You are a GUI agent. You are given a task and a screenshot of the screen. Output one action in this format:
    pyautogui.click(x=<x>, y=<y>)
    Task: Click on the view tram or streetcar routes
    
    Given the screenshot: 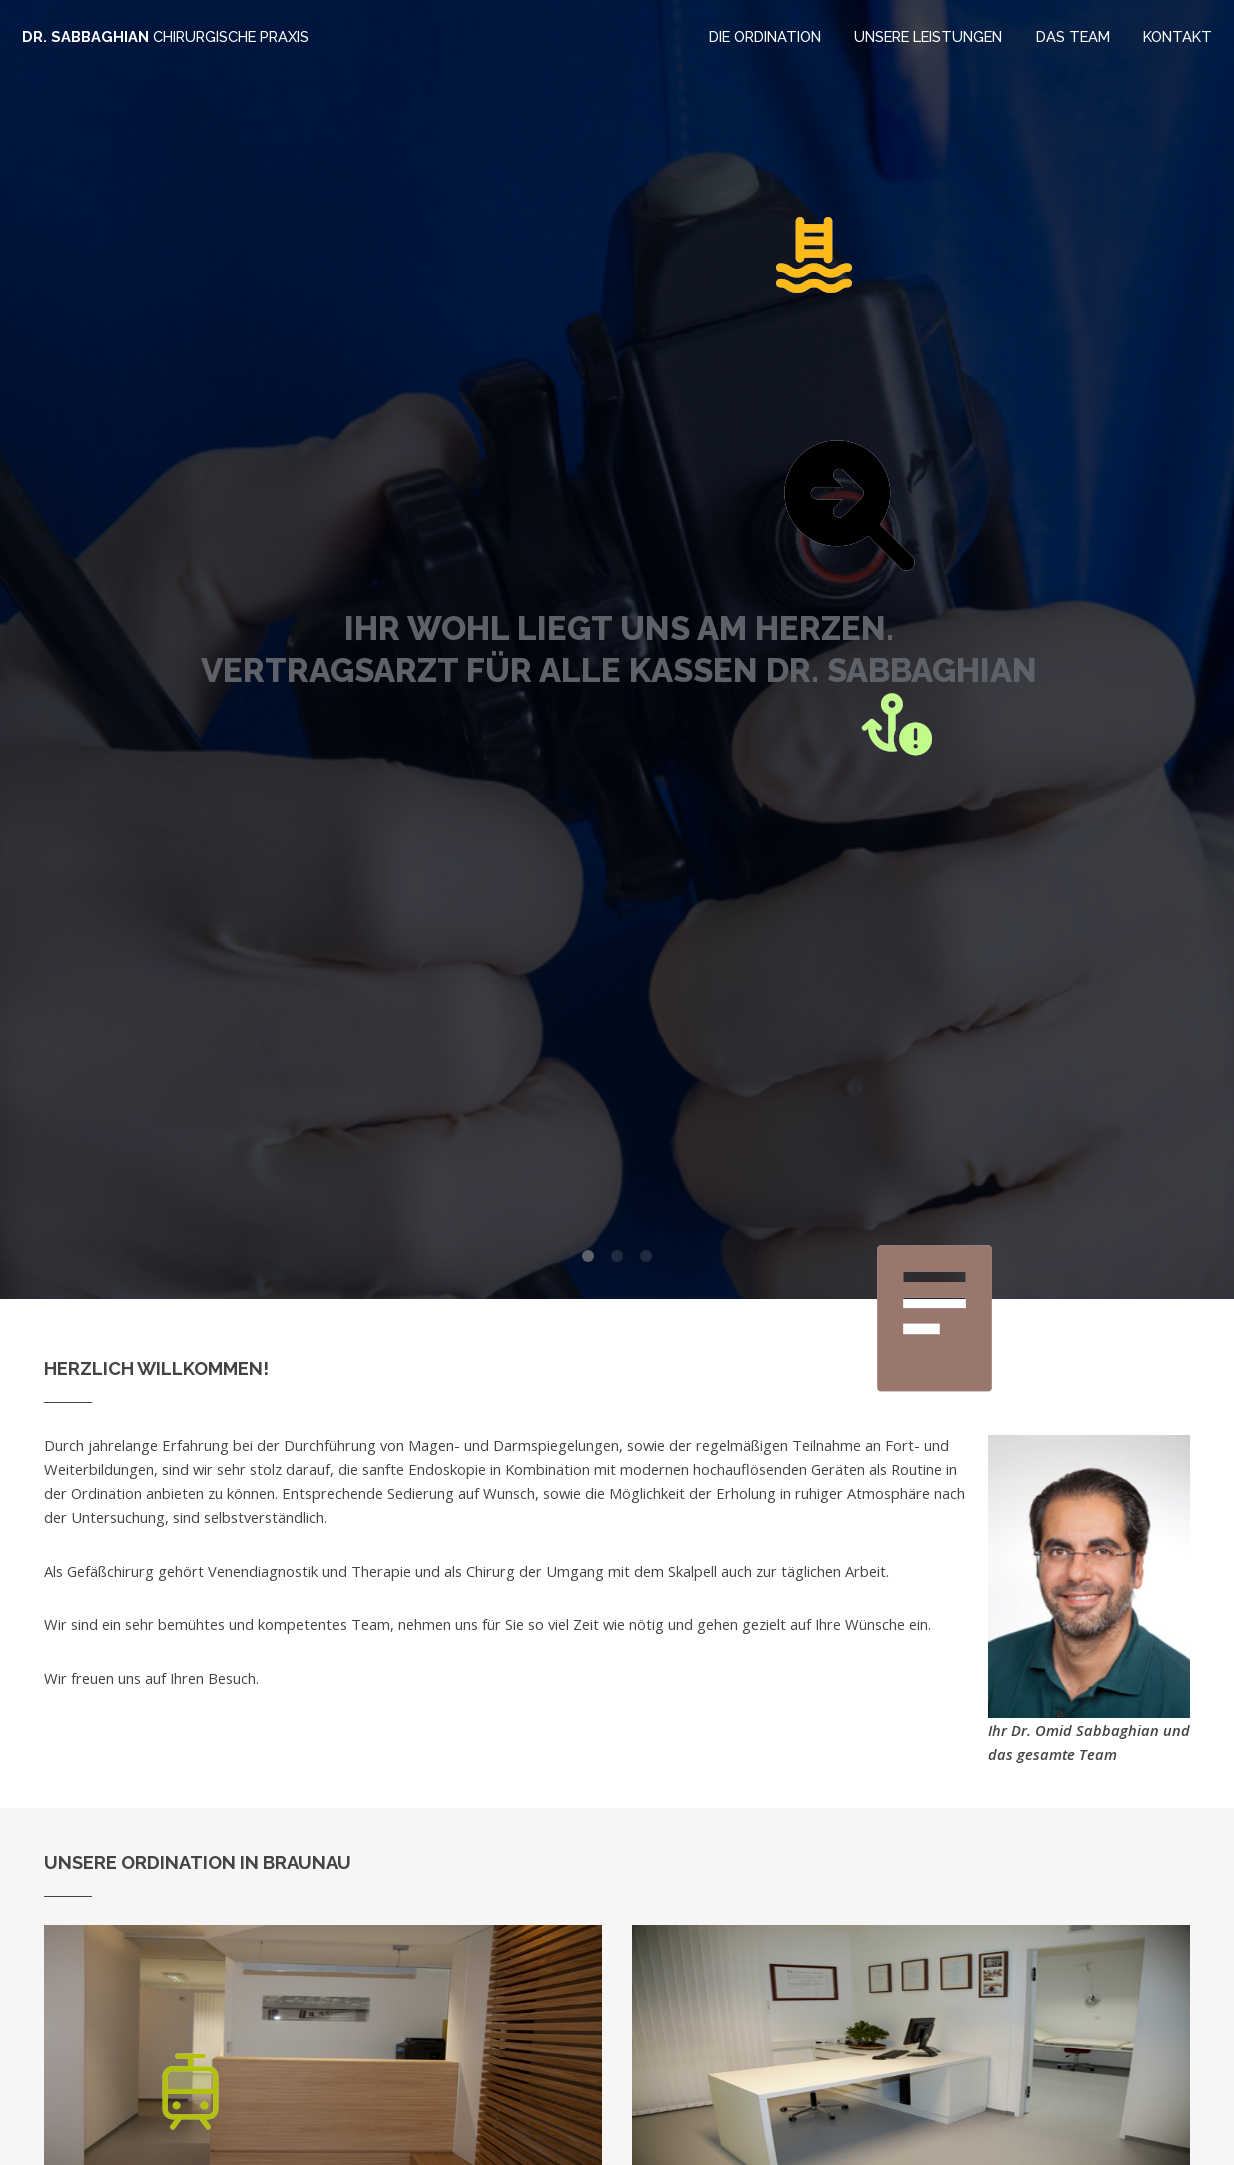 What is the action you would take?
    pyautogui.click(x=190, y=2091)
    